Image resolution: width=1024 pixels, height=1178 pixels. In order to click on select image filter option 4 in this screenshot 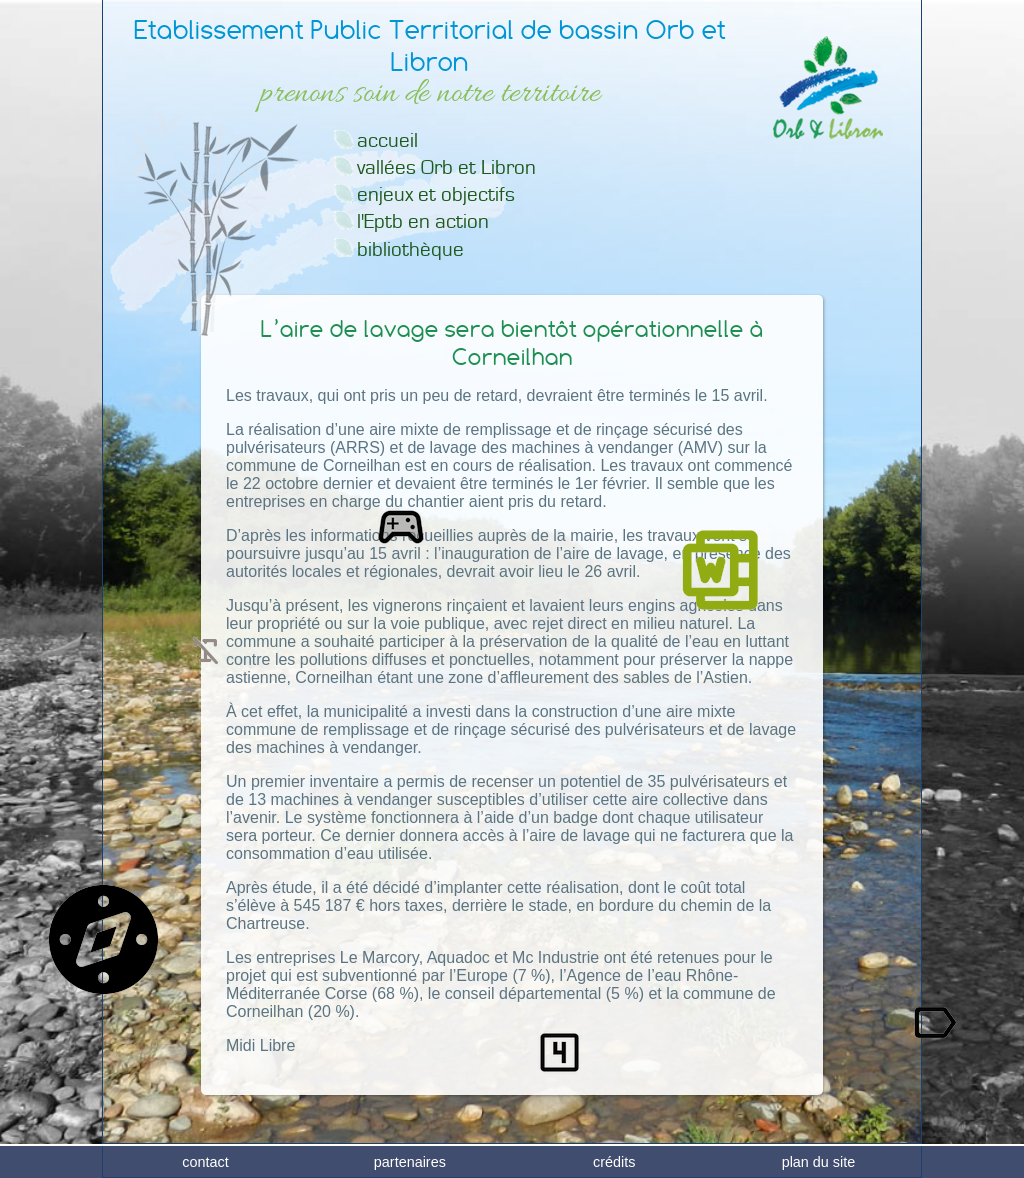, I will do `click(559, 1052)`.